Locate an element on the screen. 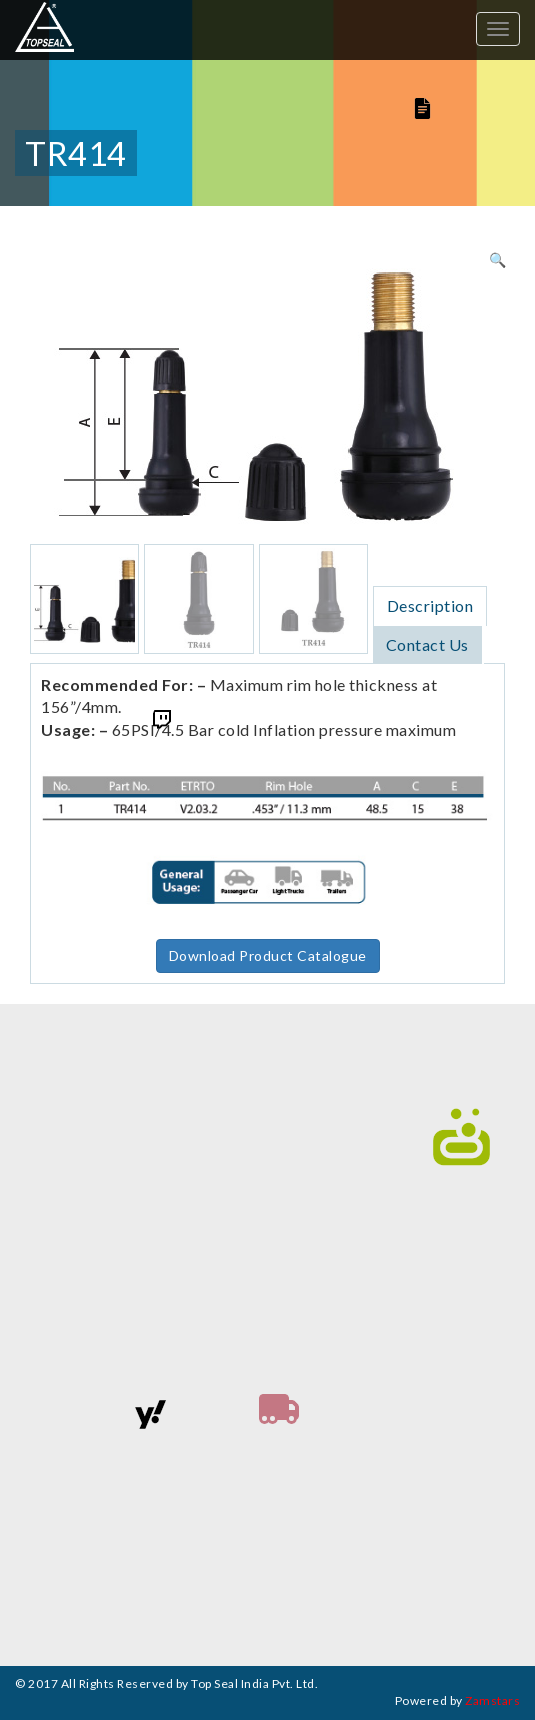  open Twitch app is located at coordinates (162, 719).